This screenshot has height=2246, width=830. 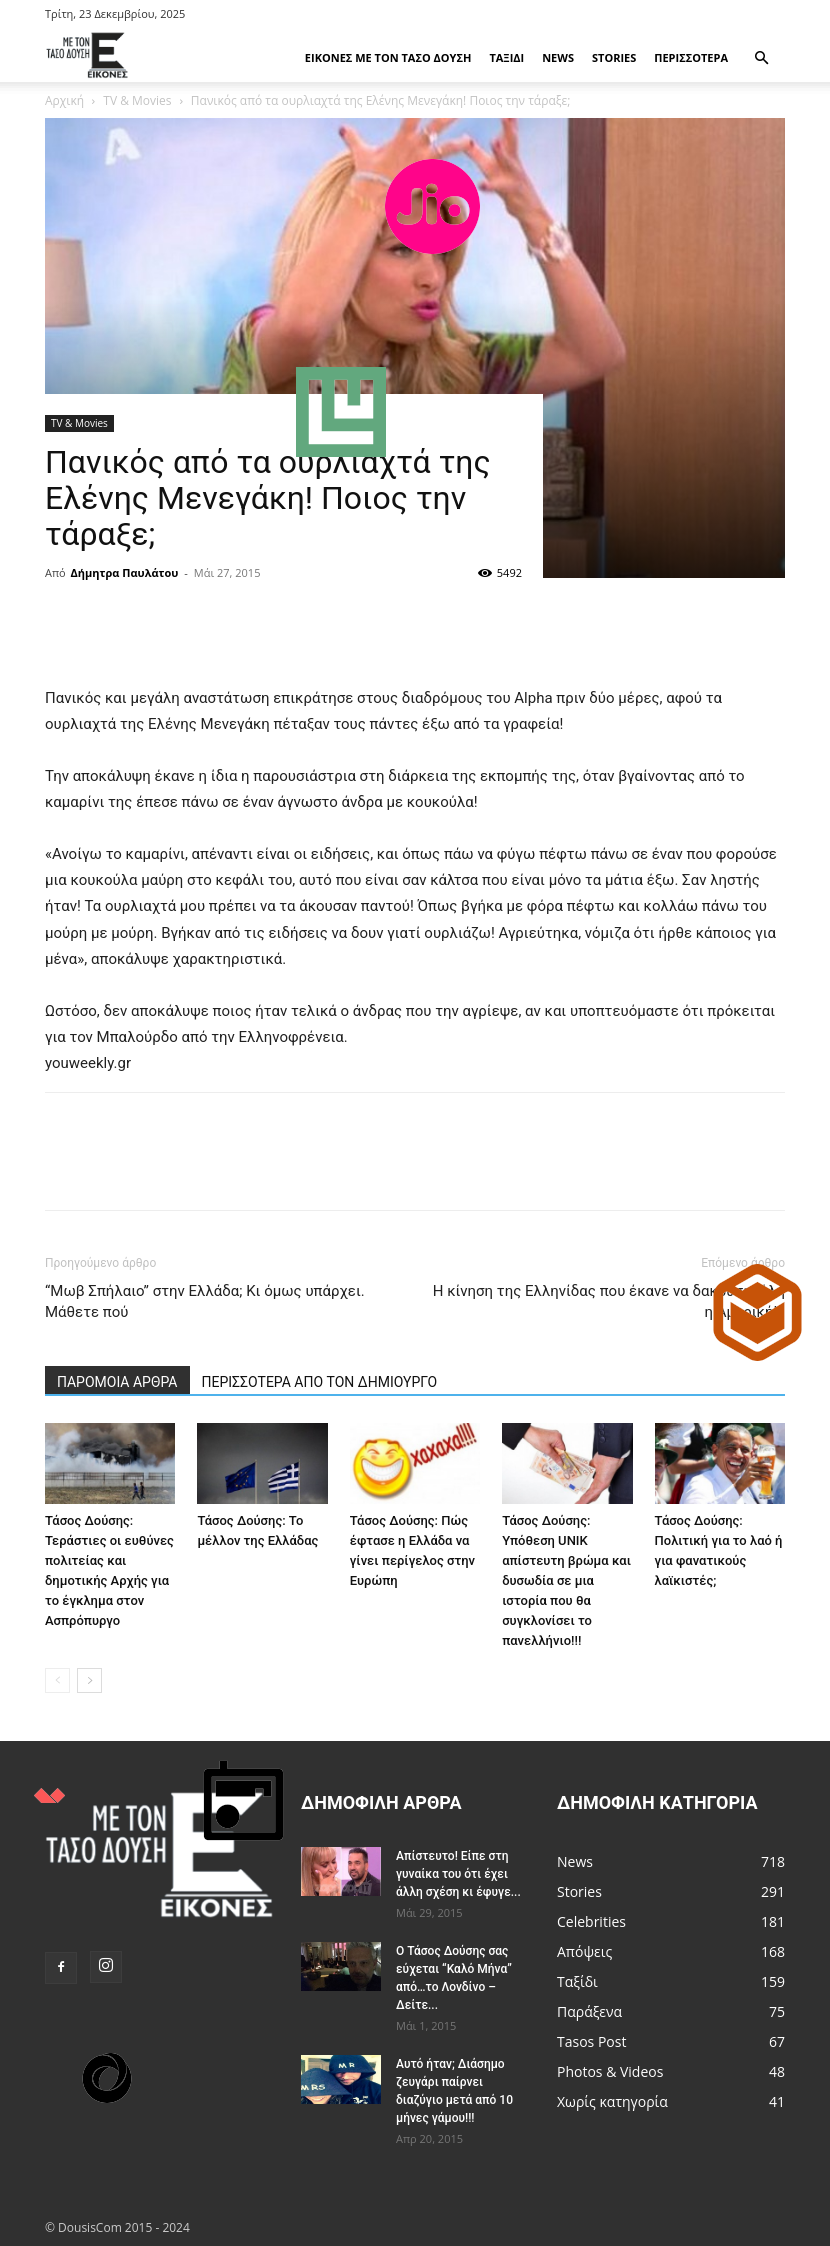 What do you see at coordinates (107, 2078) in the screenshot?
I see `activeloop brand logo` at bounding box center [107, 2078].